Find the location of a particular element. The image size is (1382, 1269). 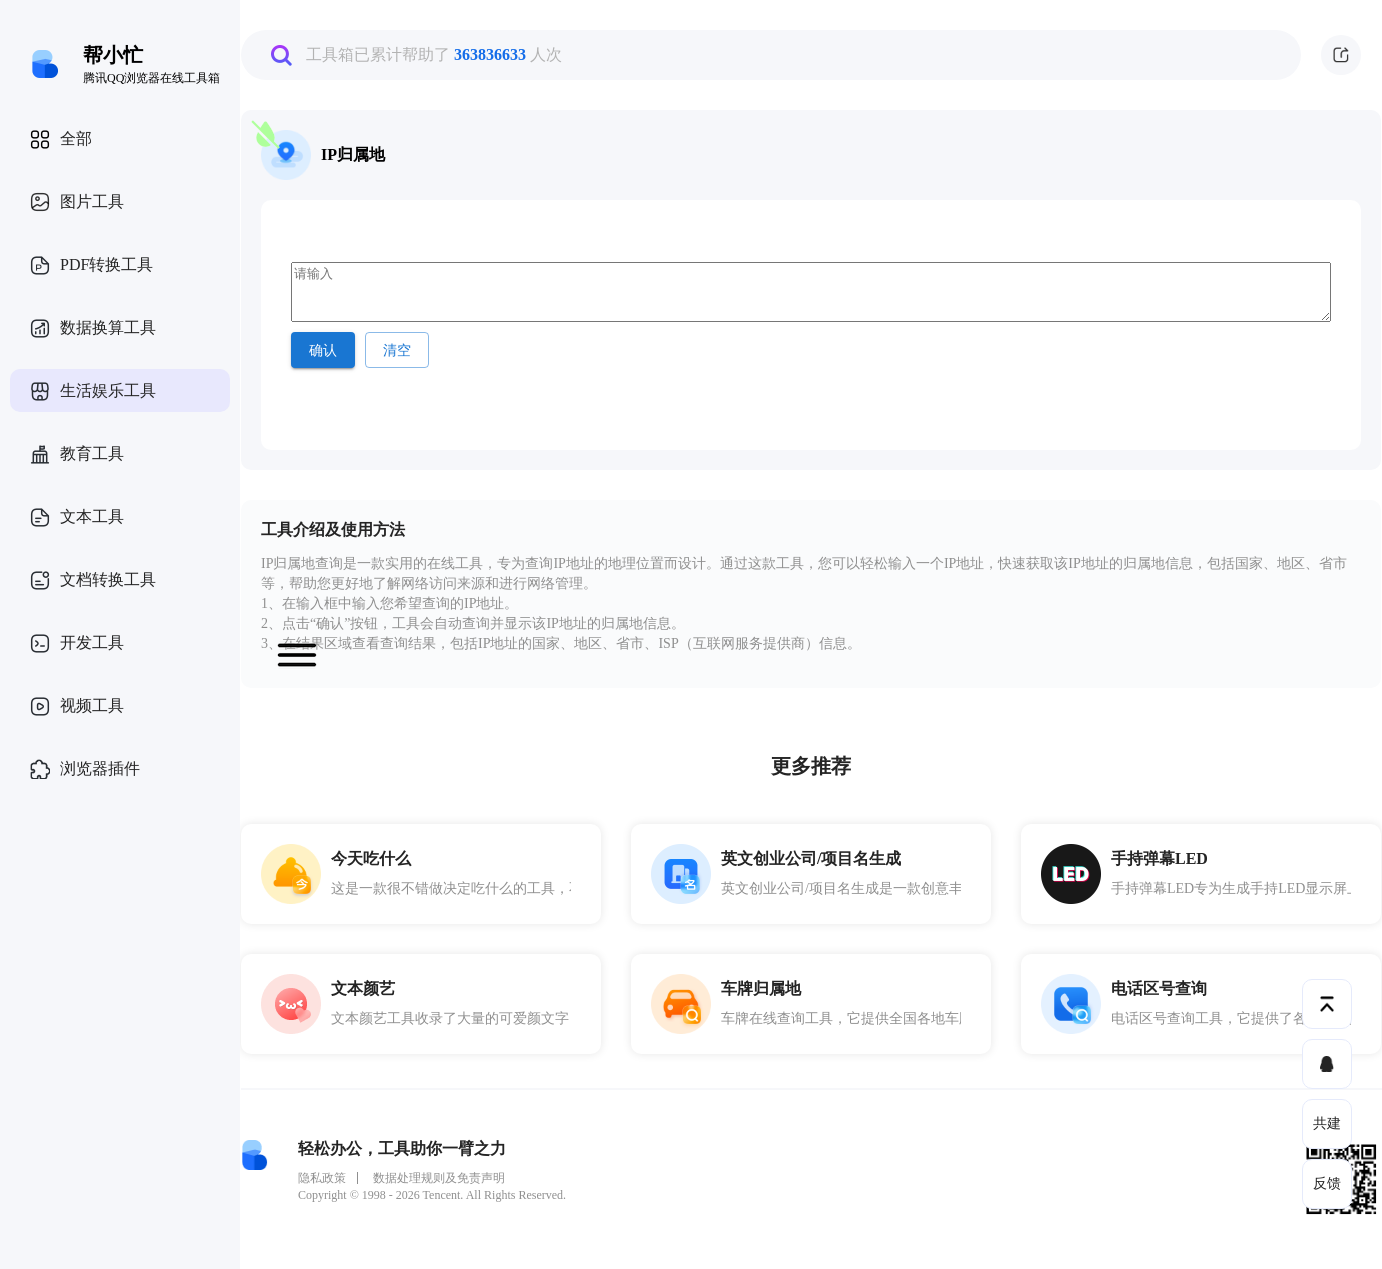

disable water or liquid detection is located at coordinates (265, 134).